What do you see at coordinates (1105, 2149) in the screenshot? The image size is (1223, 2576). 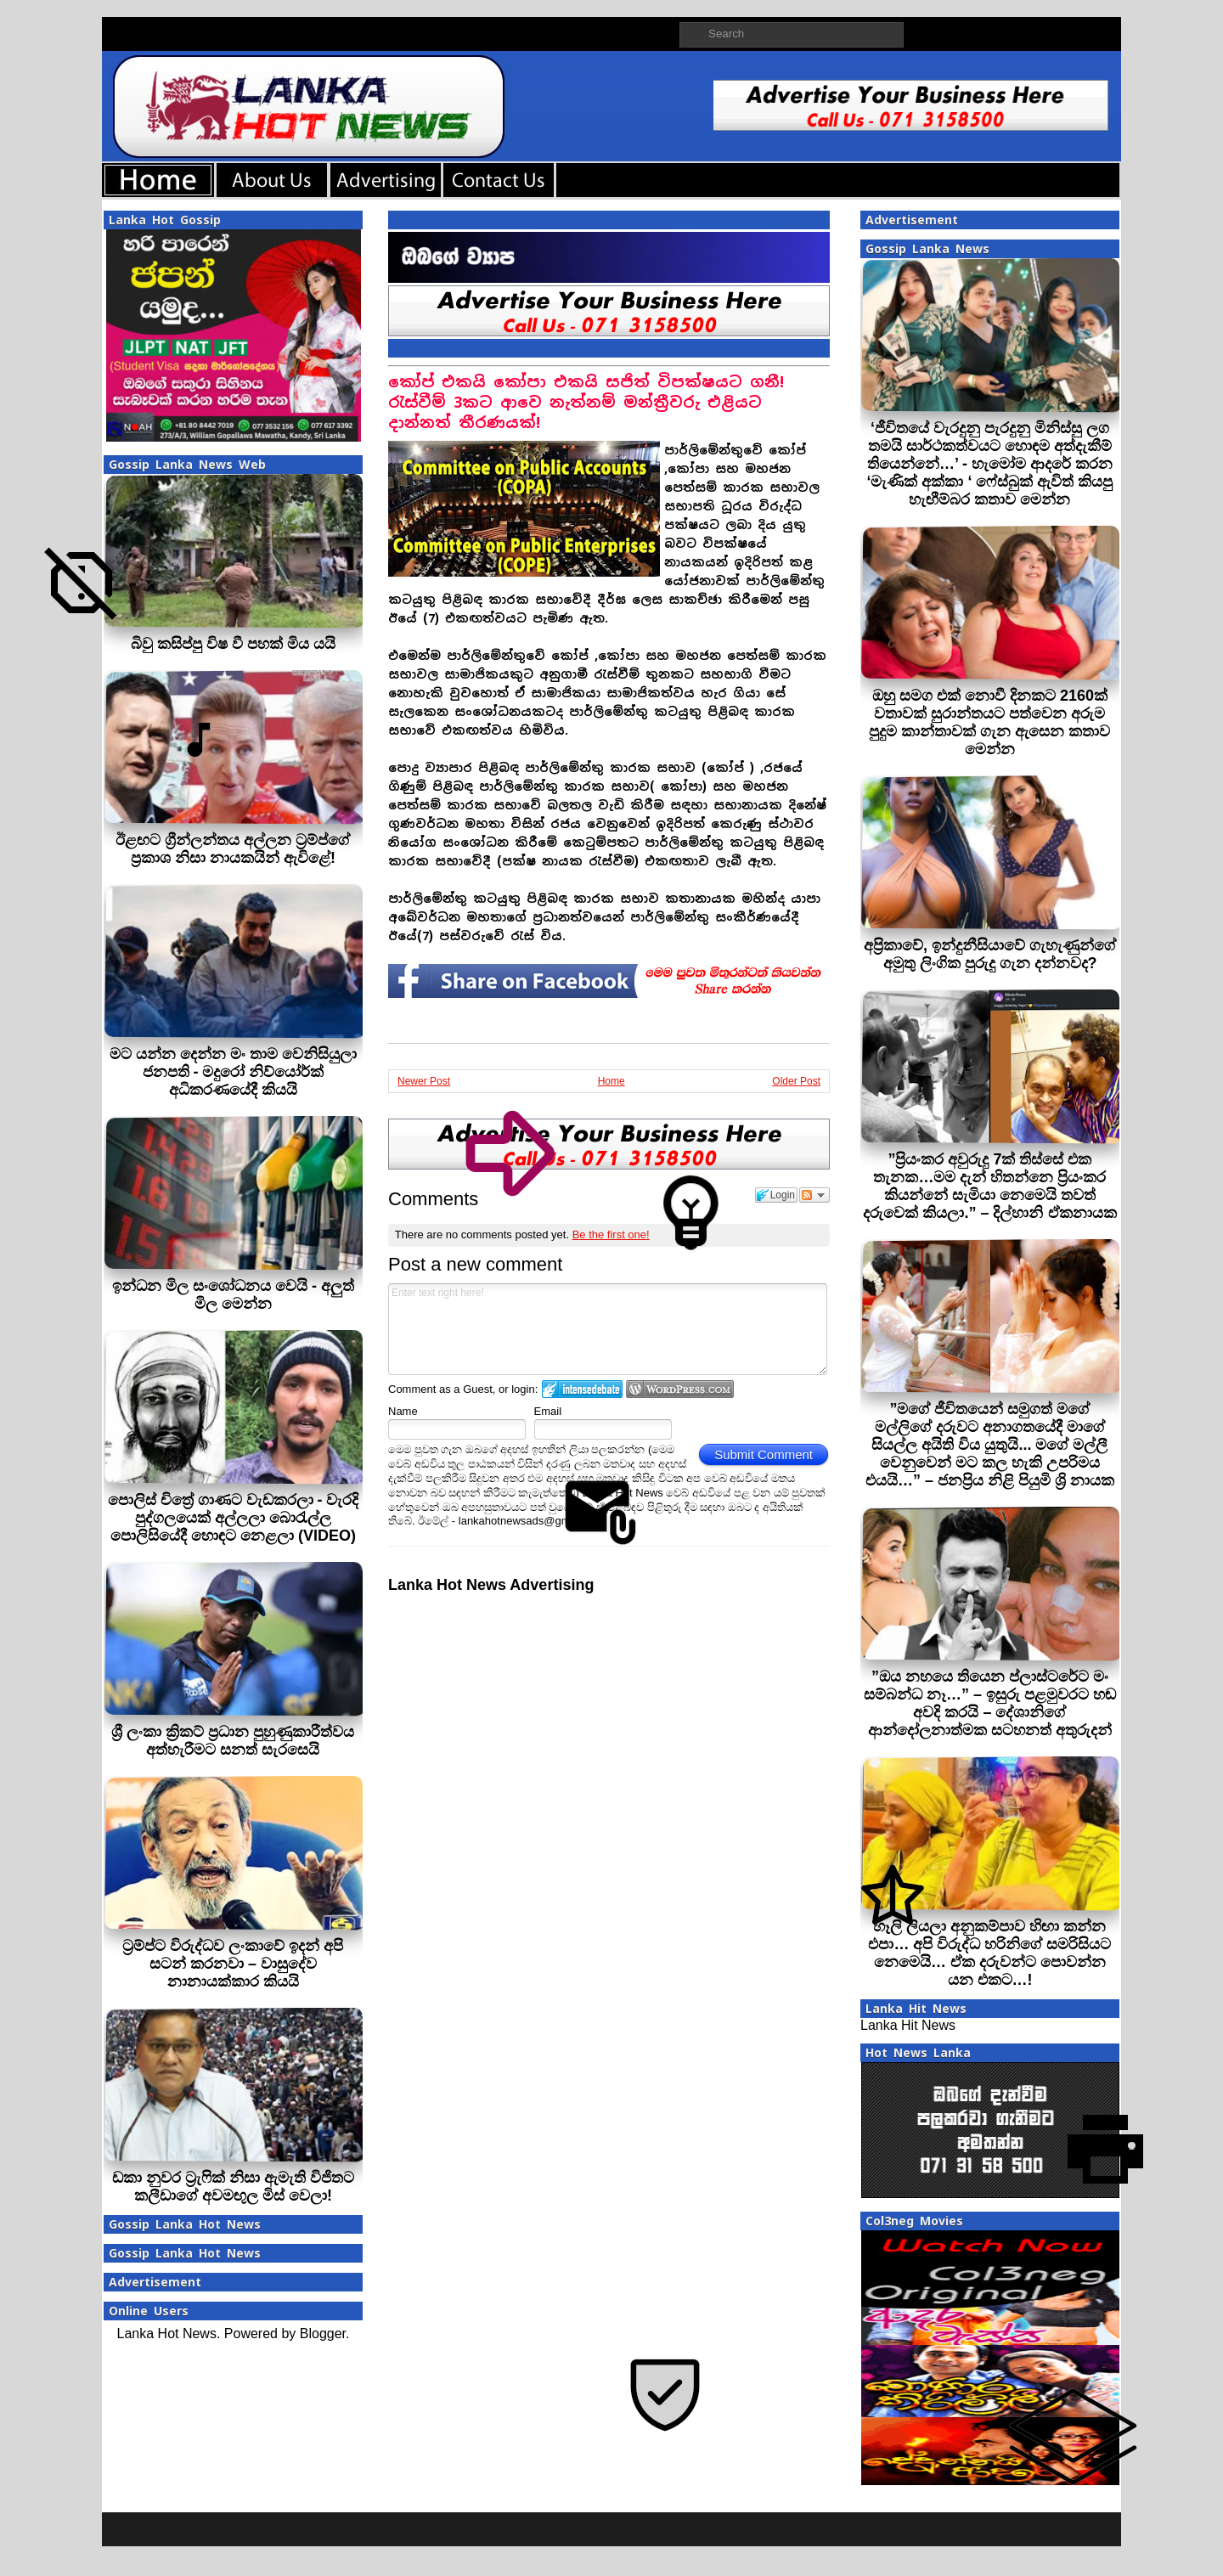 I see `print current document or page` at bounding box center [1105, 2149].